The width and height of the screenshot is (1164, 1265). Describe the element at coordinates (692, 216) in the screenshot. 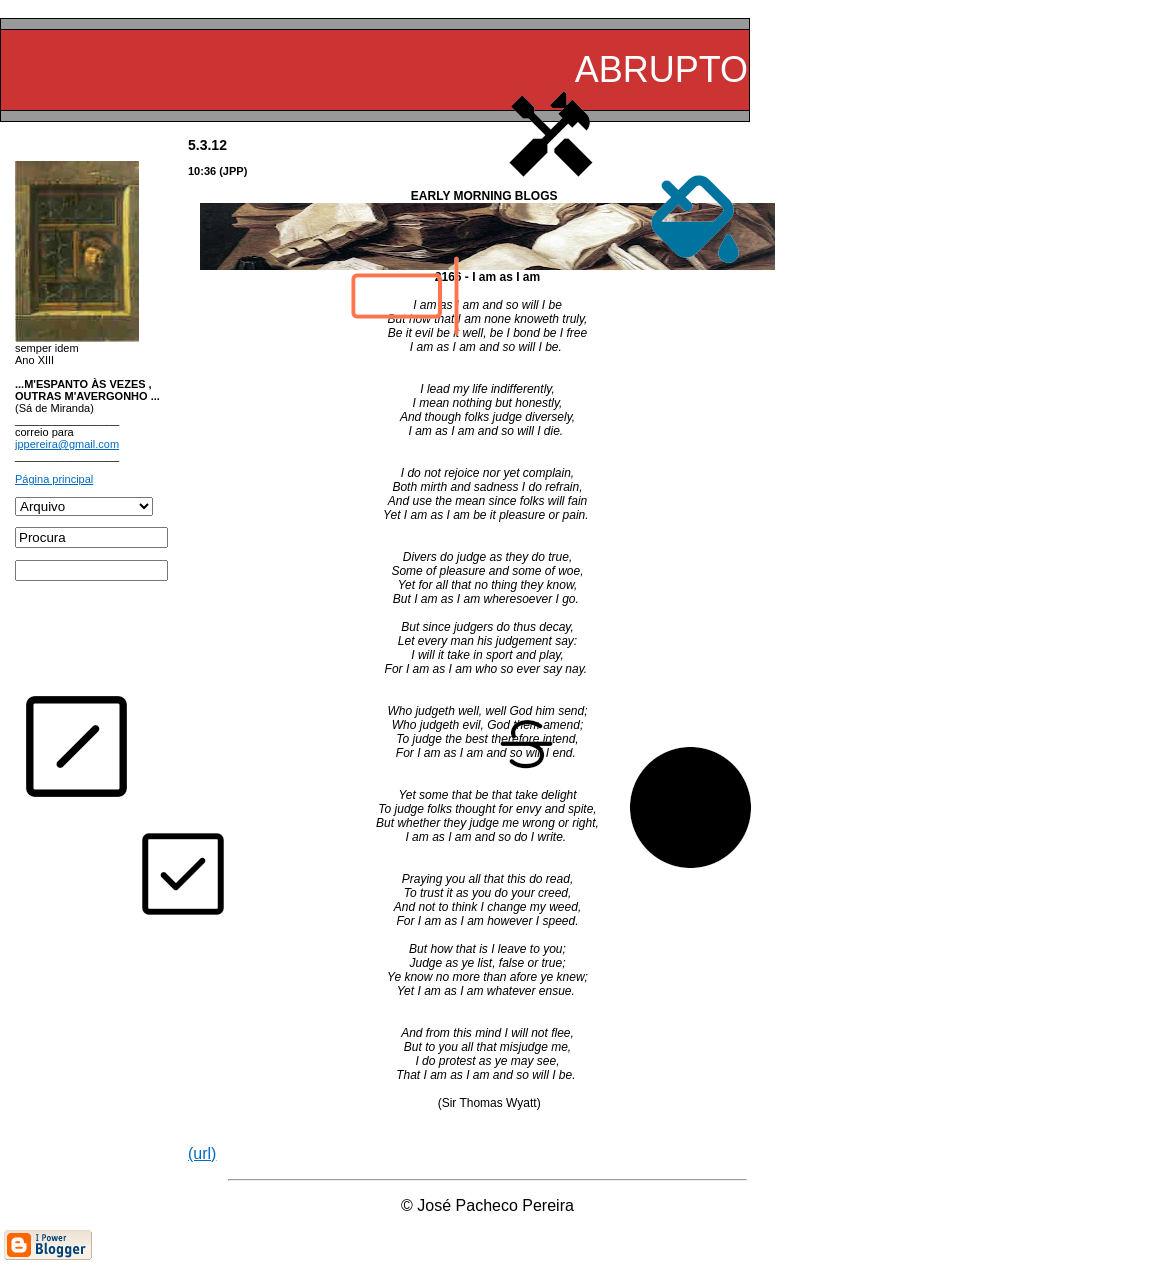

I see `fill an area with color` at that location.